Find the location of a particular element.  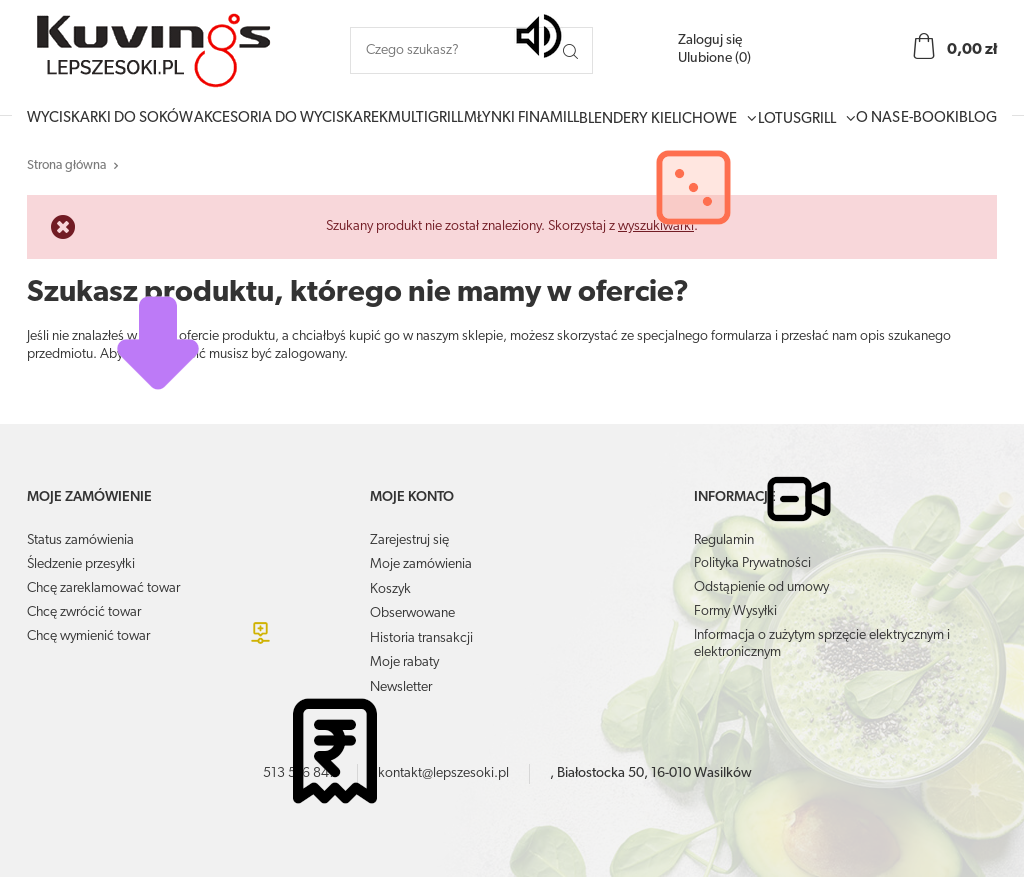

add a new event to the timeline is located at coordinates (260, 632).